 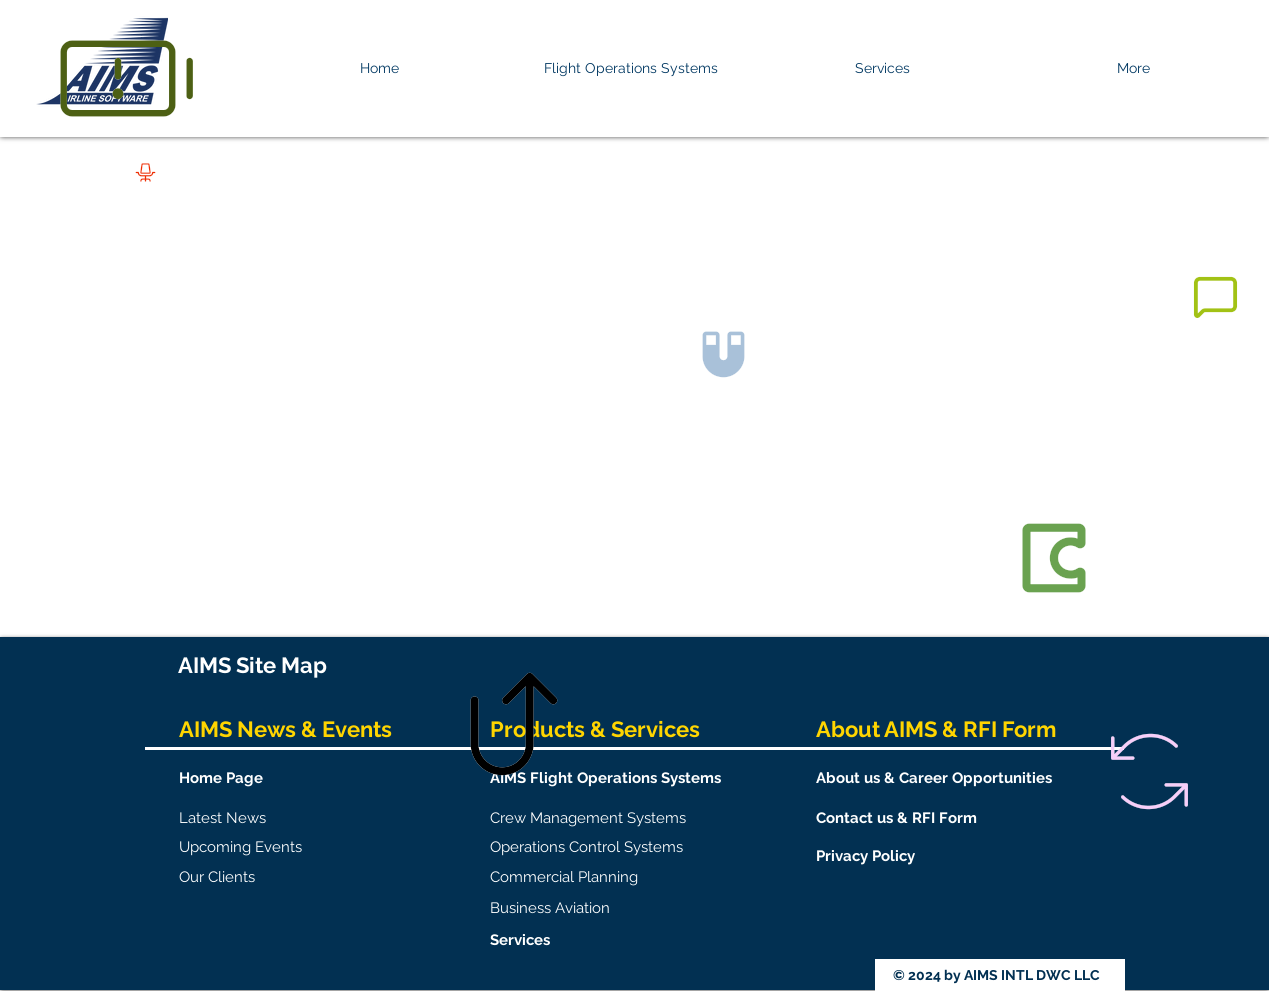 What do you see at coordinates (145, 172) in the screenshot?
I see `access workspace or office settings` at bounding box center [145, 172].